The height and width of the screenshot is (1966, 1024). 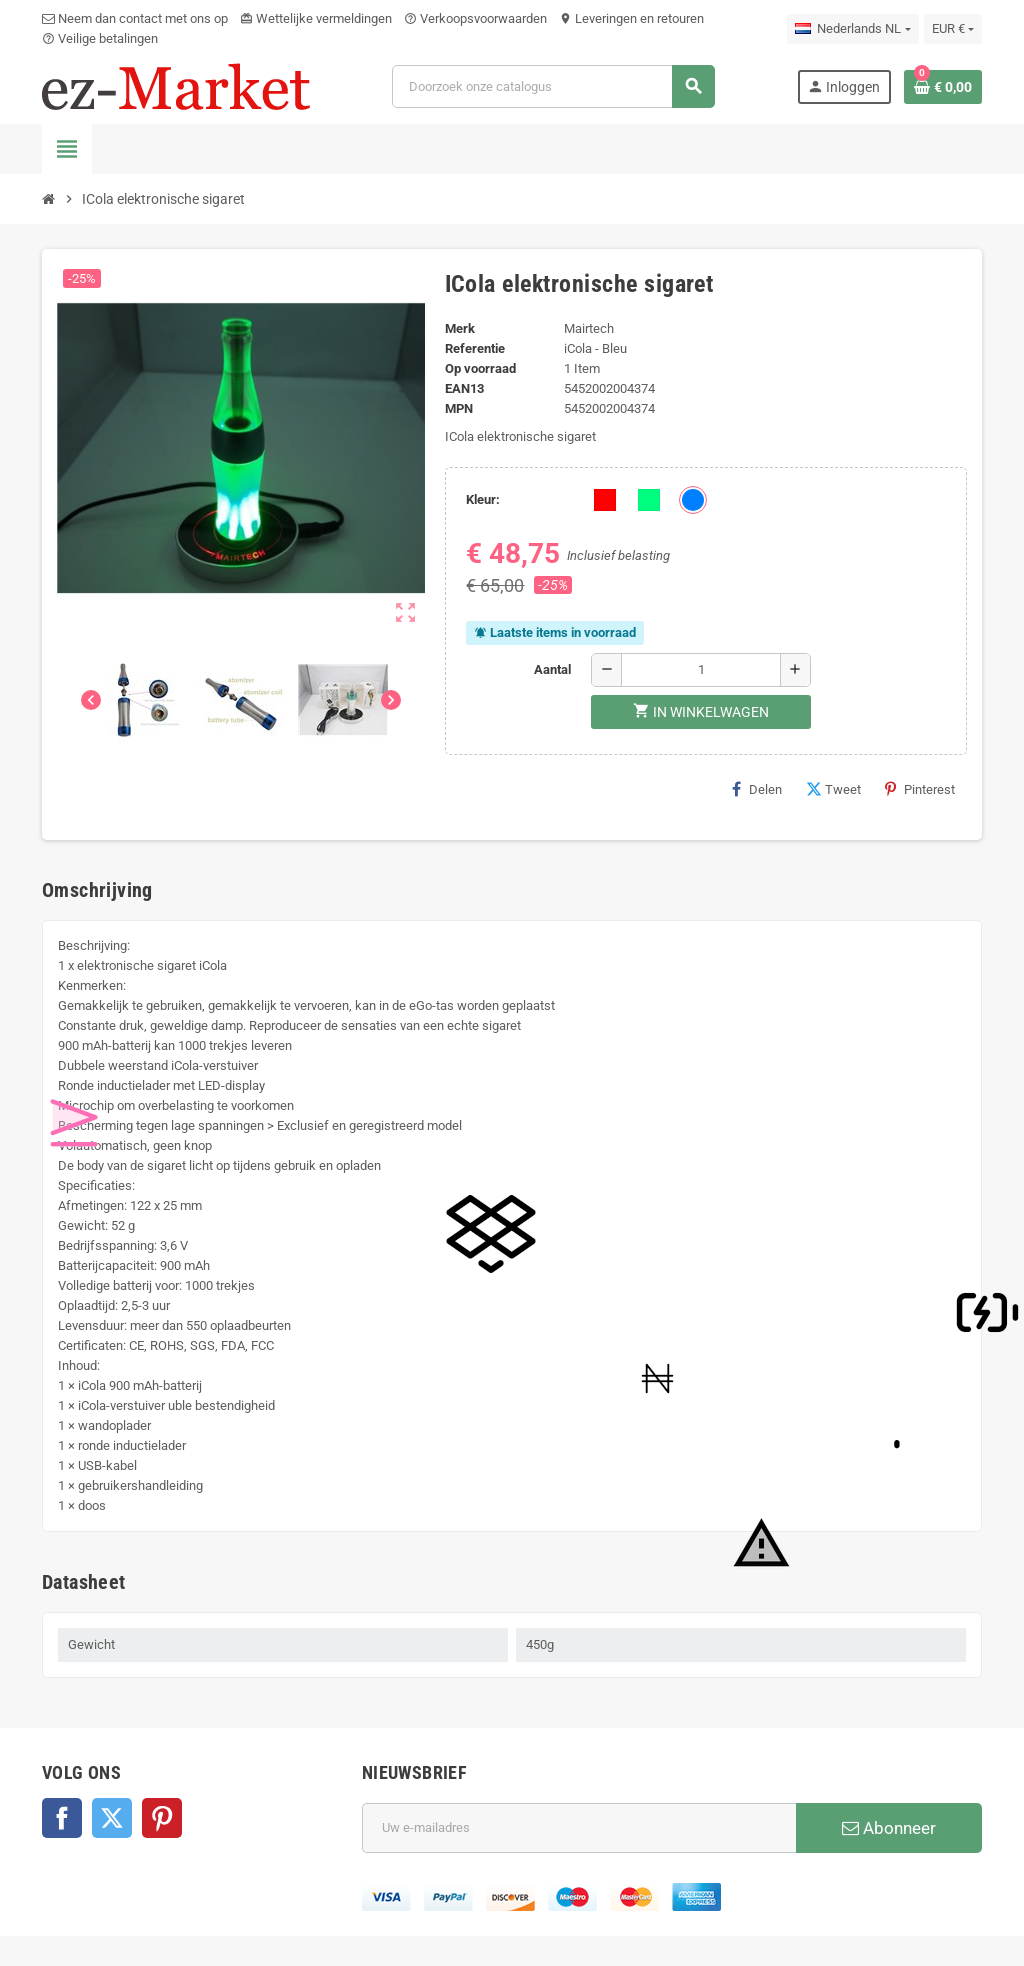 I want to click on indicates no cellular signal available, so click(x=927, y=1420).